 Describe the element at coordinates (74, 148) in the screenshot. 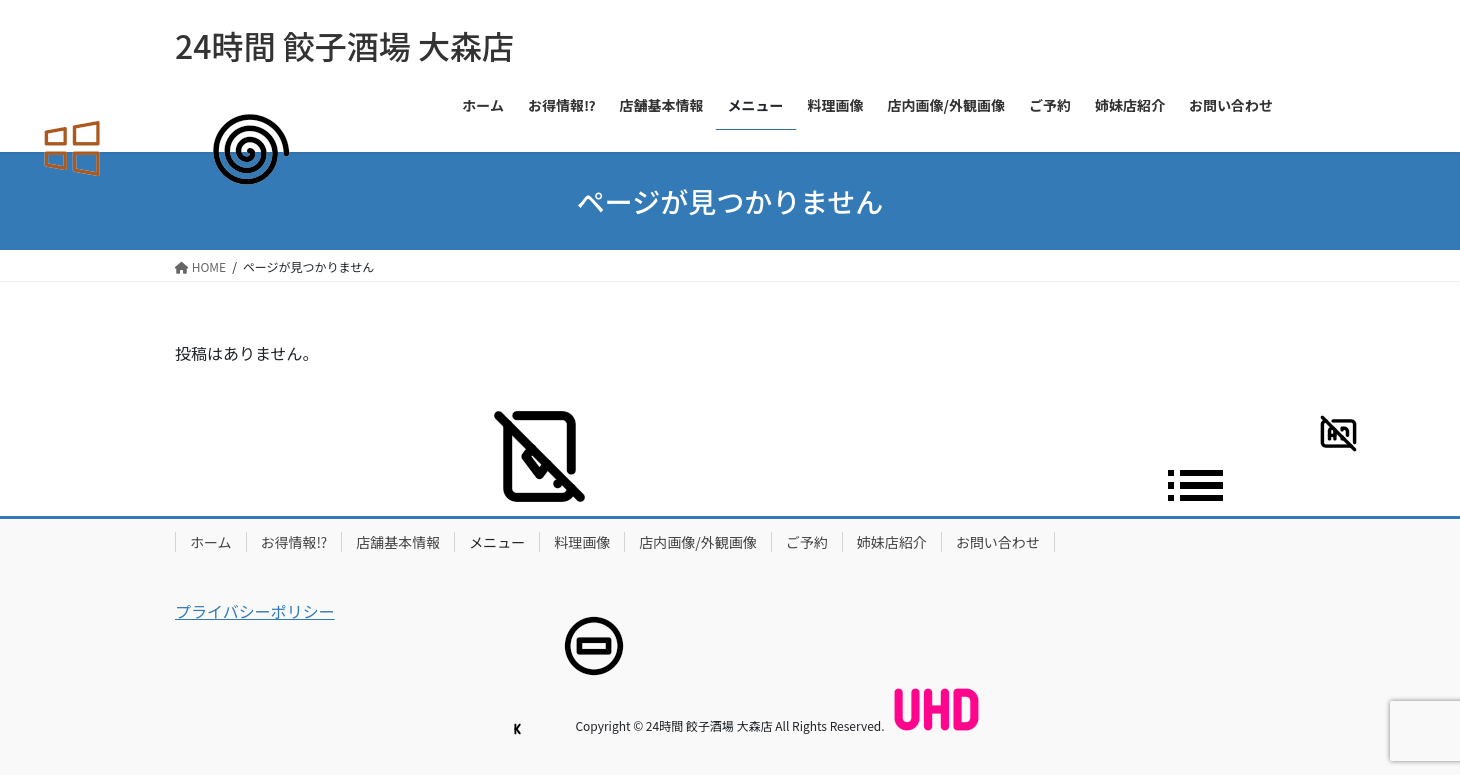

I see `open windows start menu` at that location.